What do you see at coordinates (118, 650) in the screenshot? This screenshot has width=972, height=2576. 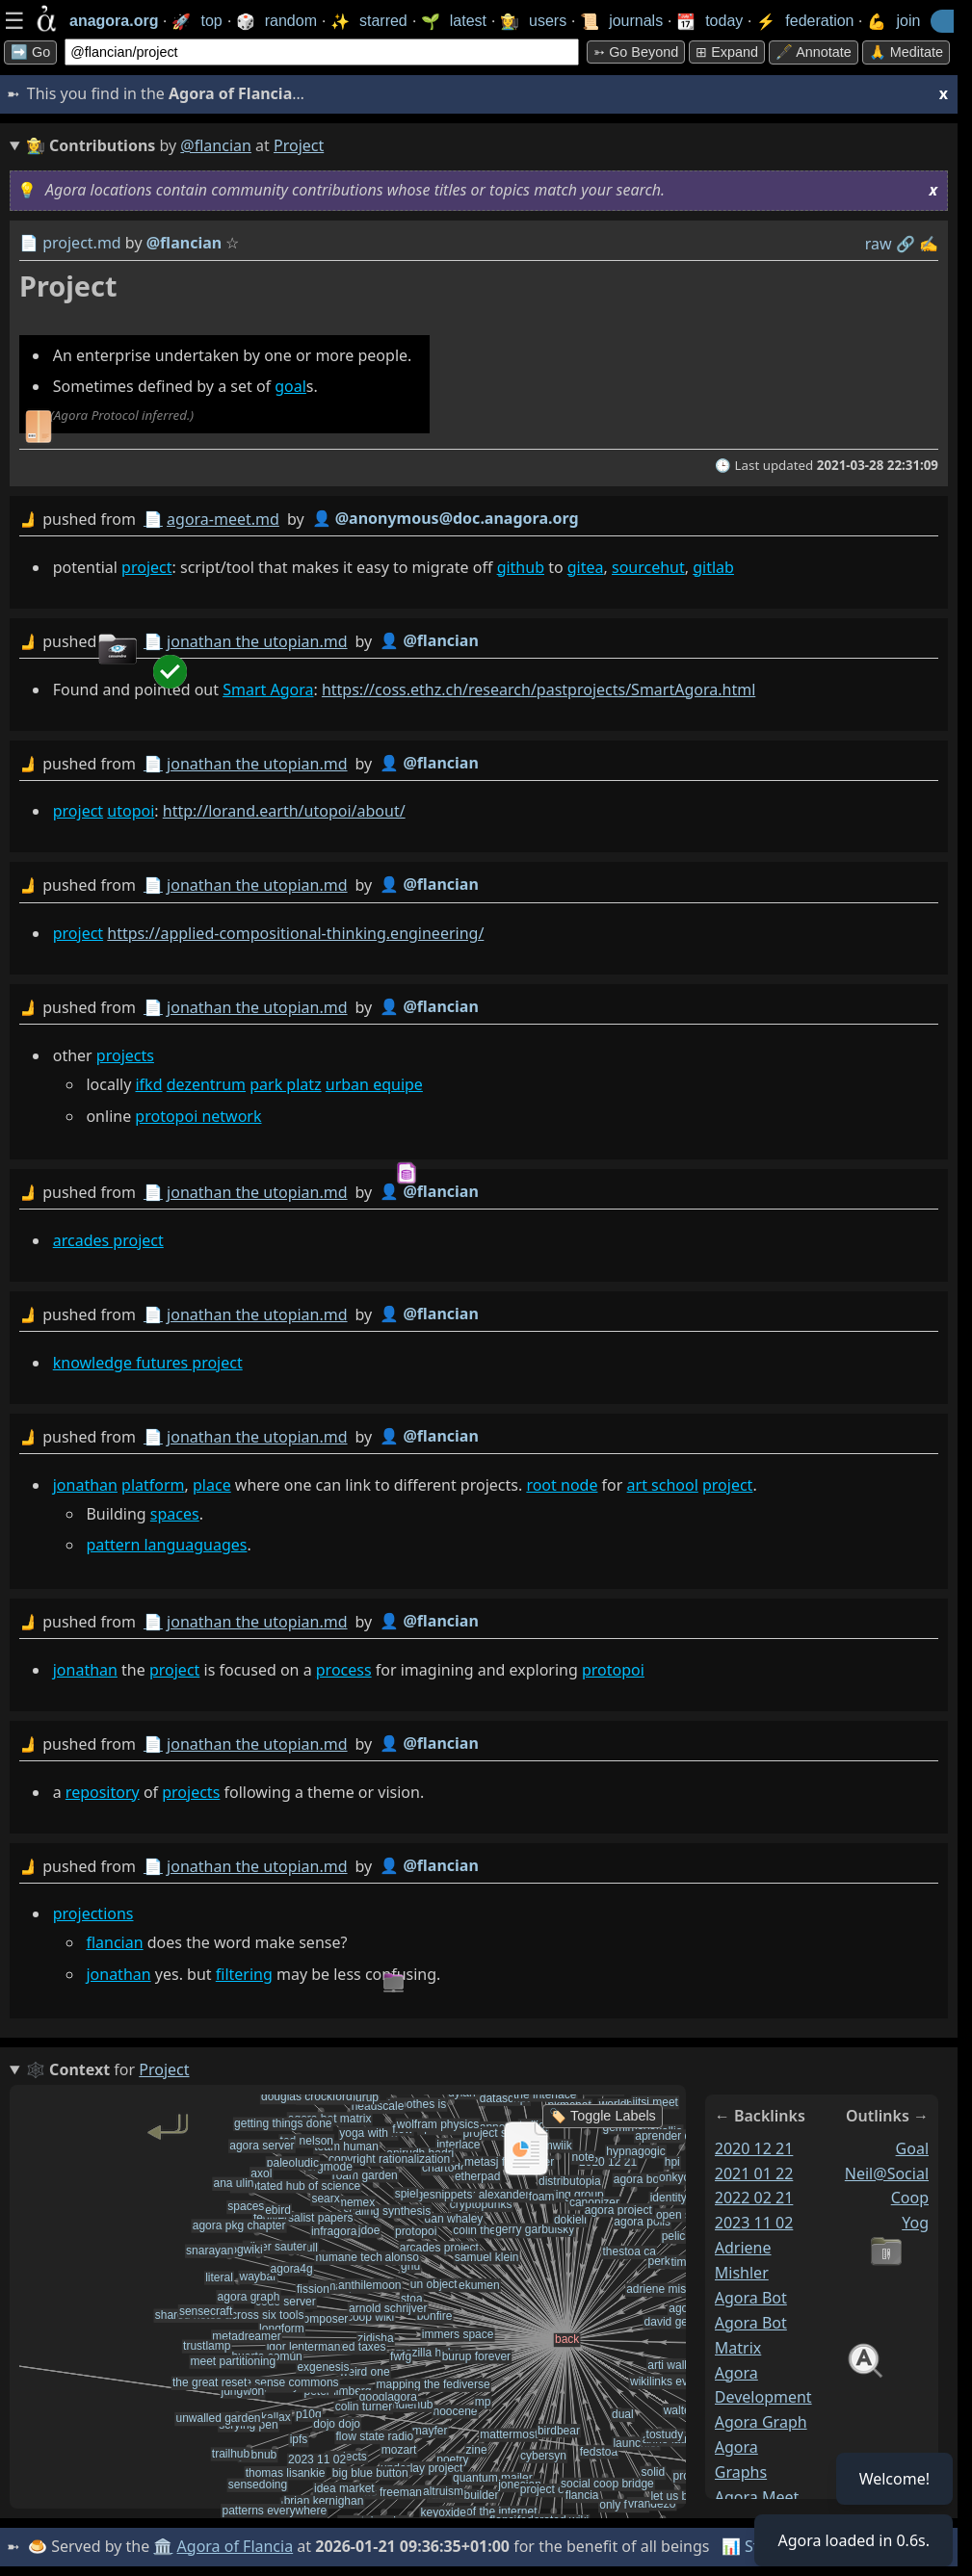 I see `open Cassandra database project folder` at bounding box center [118, 650].